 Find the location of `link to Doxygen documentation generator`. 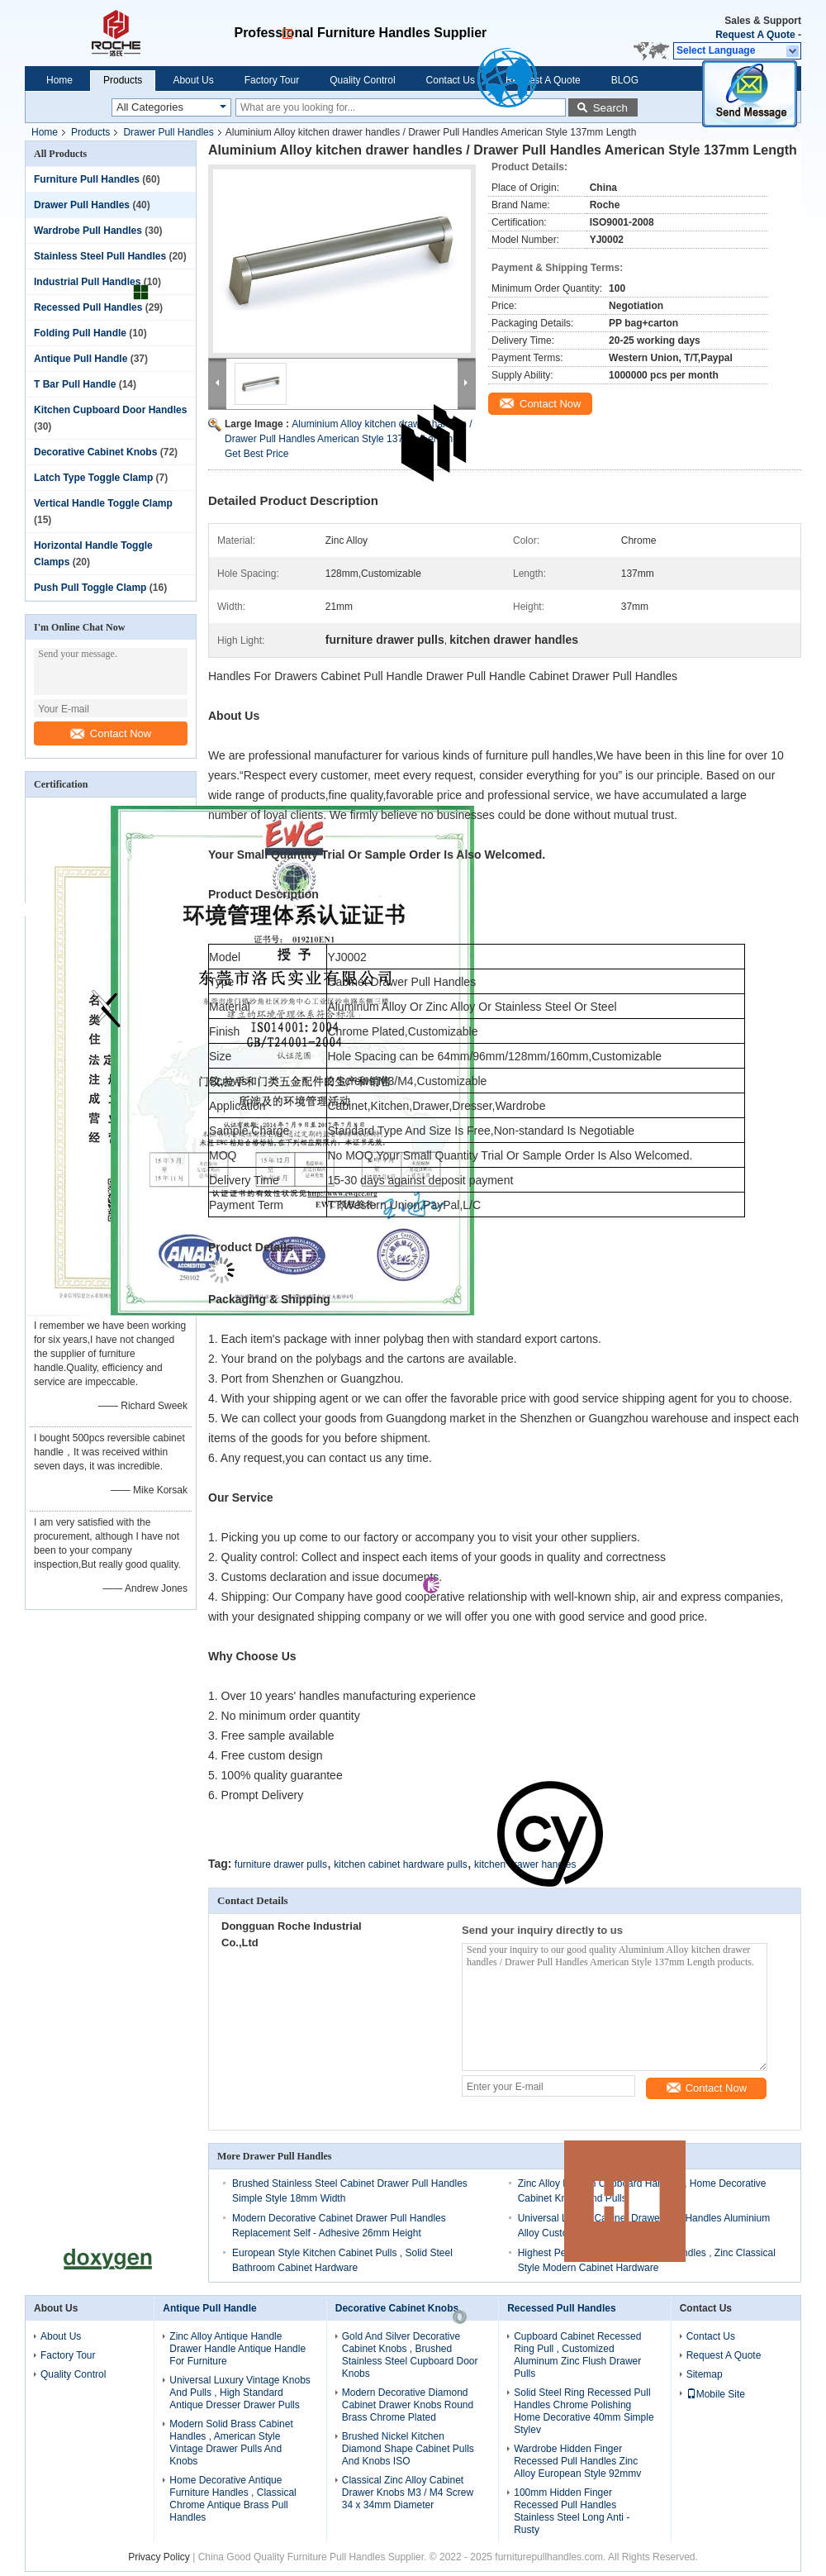

link to Doxygen documentation generator is located at coordinates (107, 2259).